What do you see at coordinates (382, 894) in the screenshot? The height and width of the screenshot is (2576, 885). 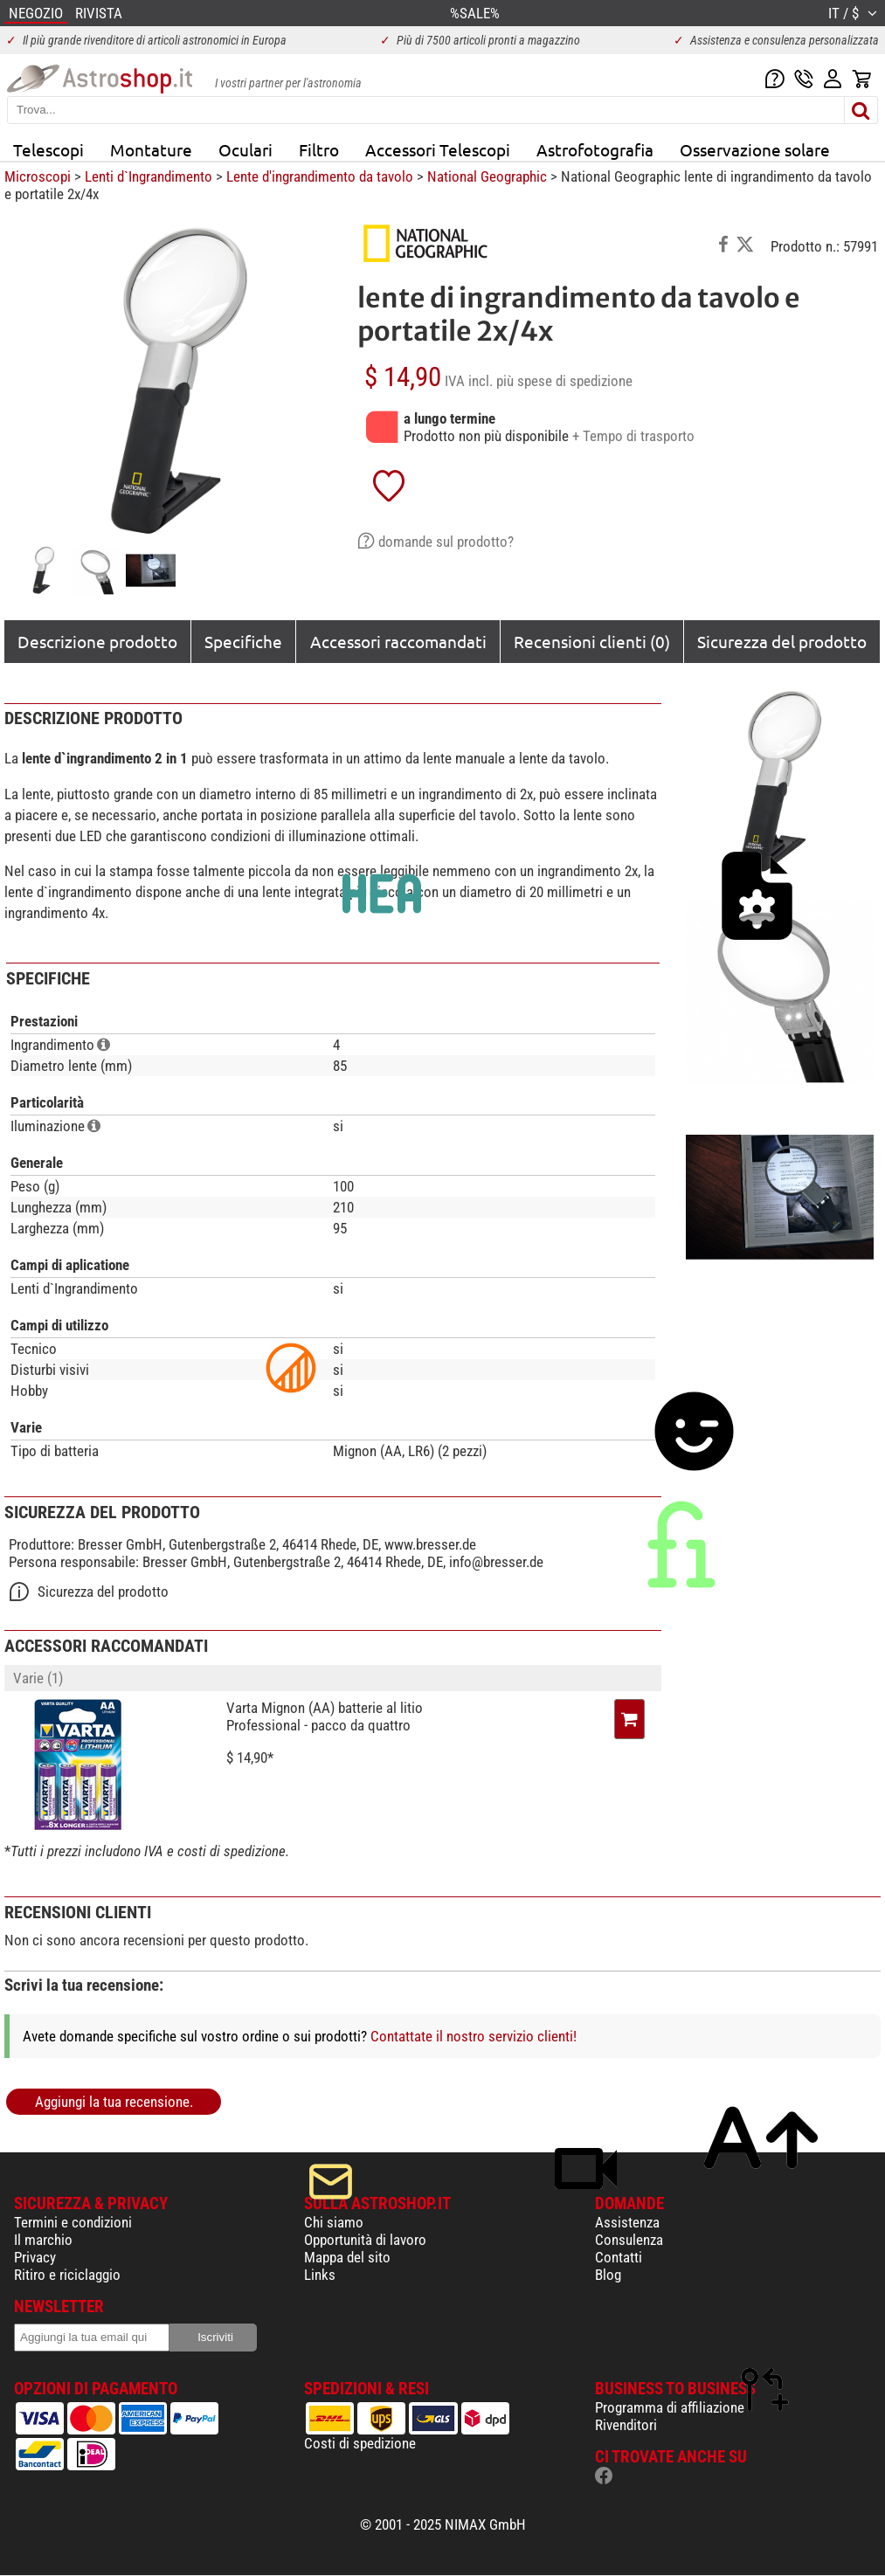 I see `indicates HTTP HEAD request method` at bounding box center [382, 894].